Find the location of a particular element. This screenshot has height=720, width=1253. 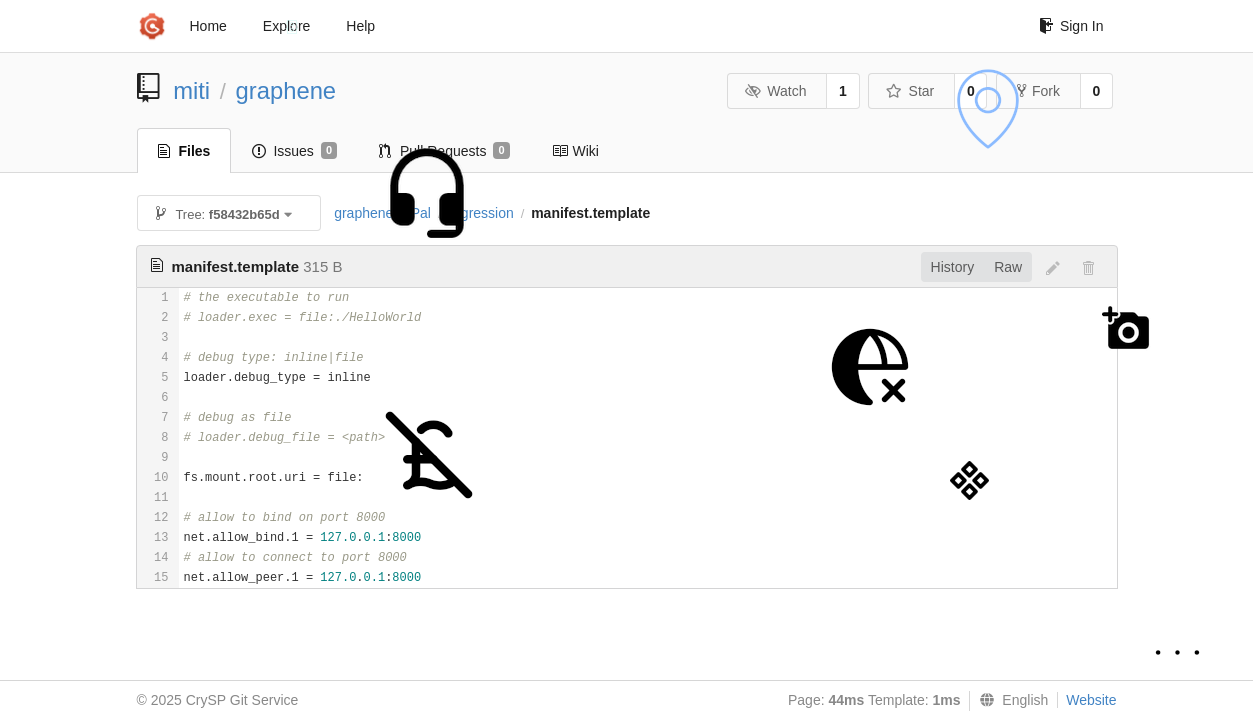

access more options or actions is located at coordinates (1177, 652).